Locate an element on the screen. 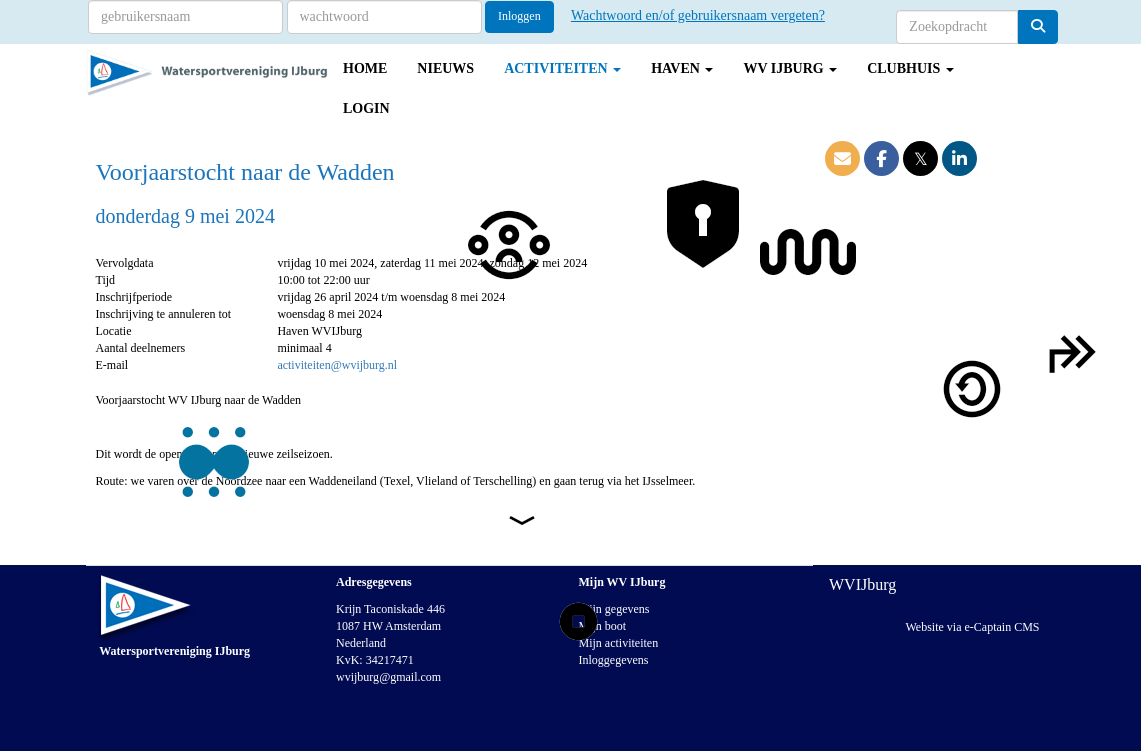  visit kununu employer review platform is located at coordinates (808, 252).